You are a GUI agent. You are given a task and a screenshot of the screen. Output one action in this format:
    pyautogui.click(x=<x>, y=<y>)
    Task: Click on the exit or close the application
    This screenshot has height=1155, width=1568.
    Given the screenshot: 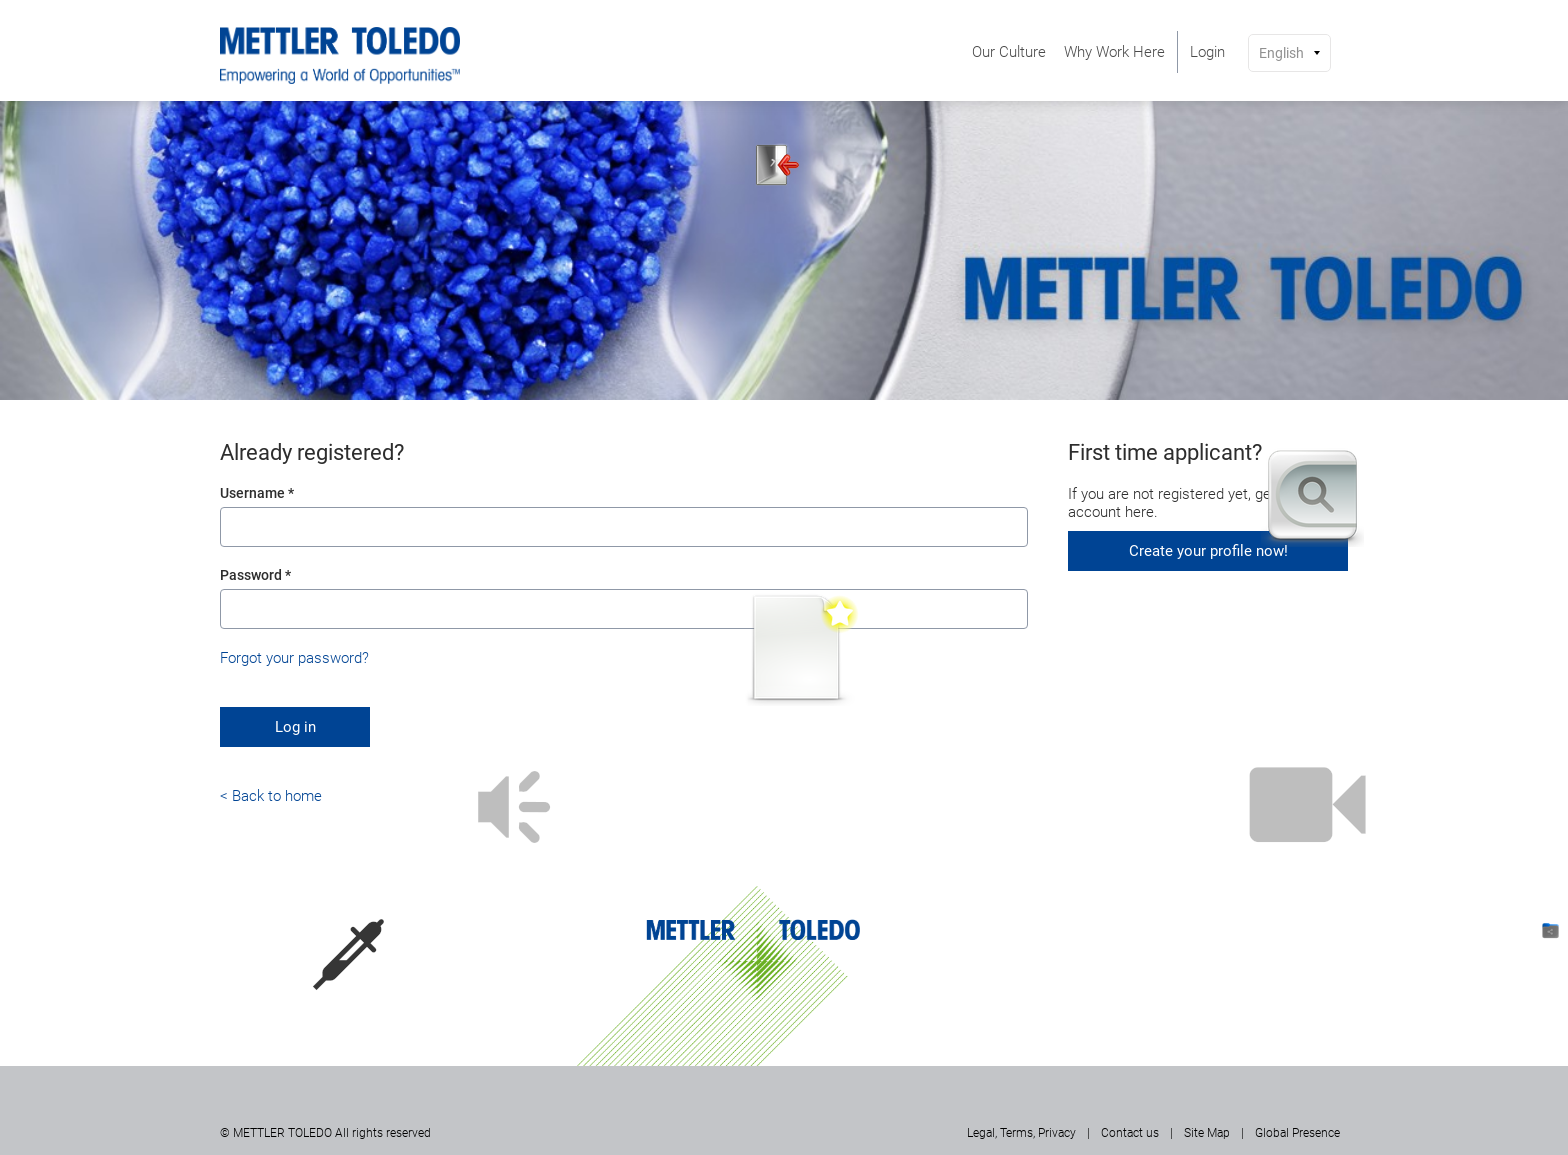 What is the action you would take?
    pyautogui.click(x=777, y=165)
    